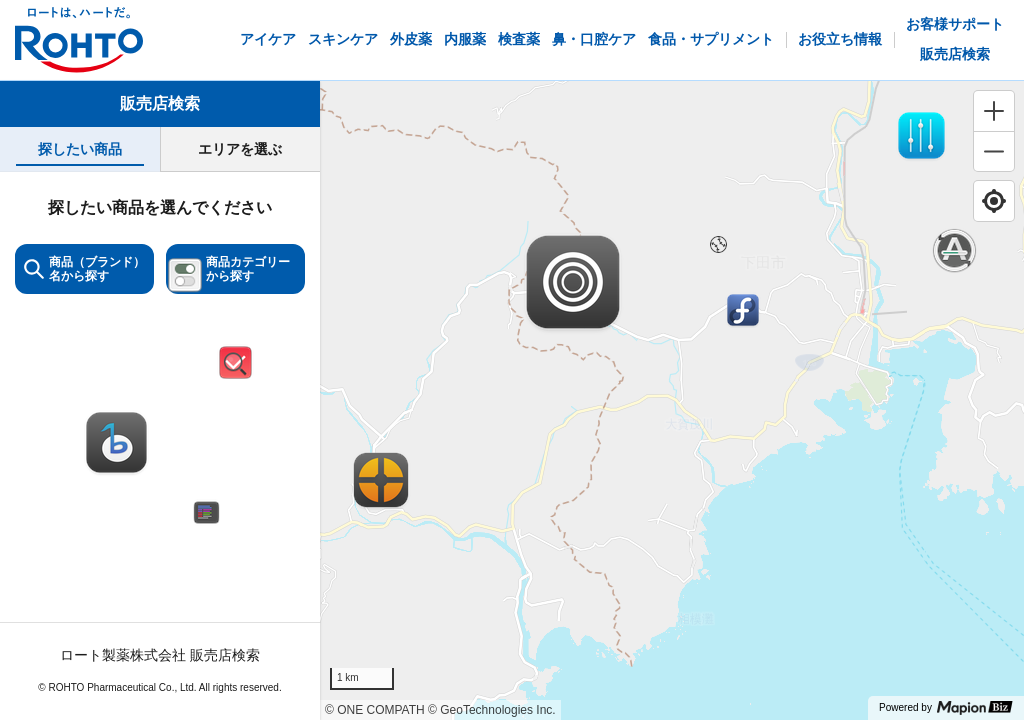 Image resolution: width=1024 pixels, height=720 pixels. I want to click on access sports and activity emoji, so click(718, 244).